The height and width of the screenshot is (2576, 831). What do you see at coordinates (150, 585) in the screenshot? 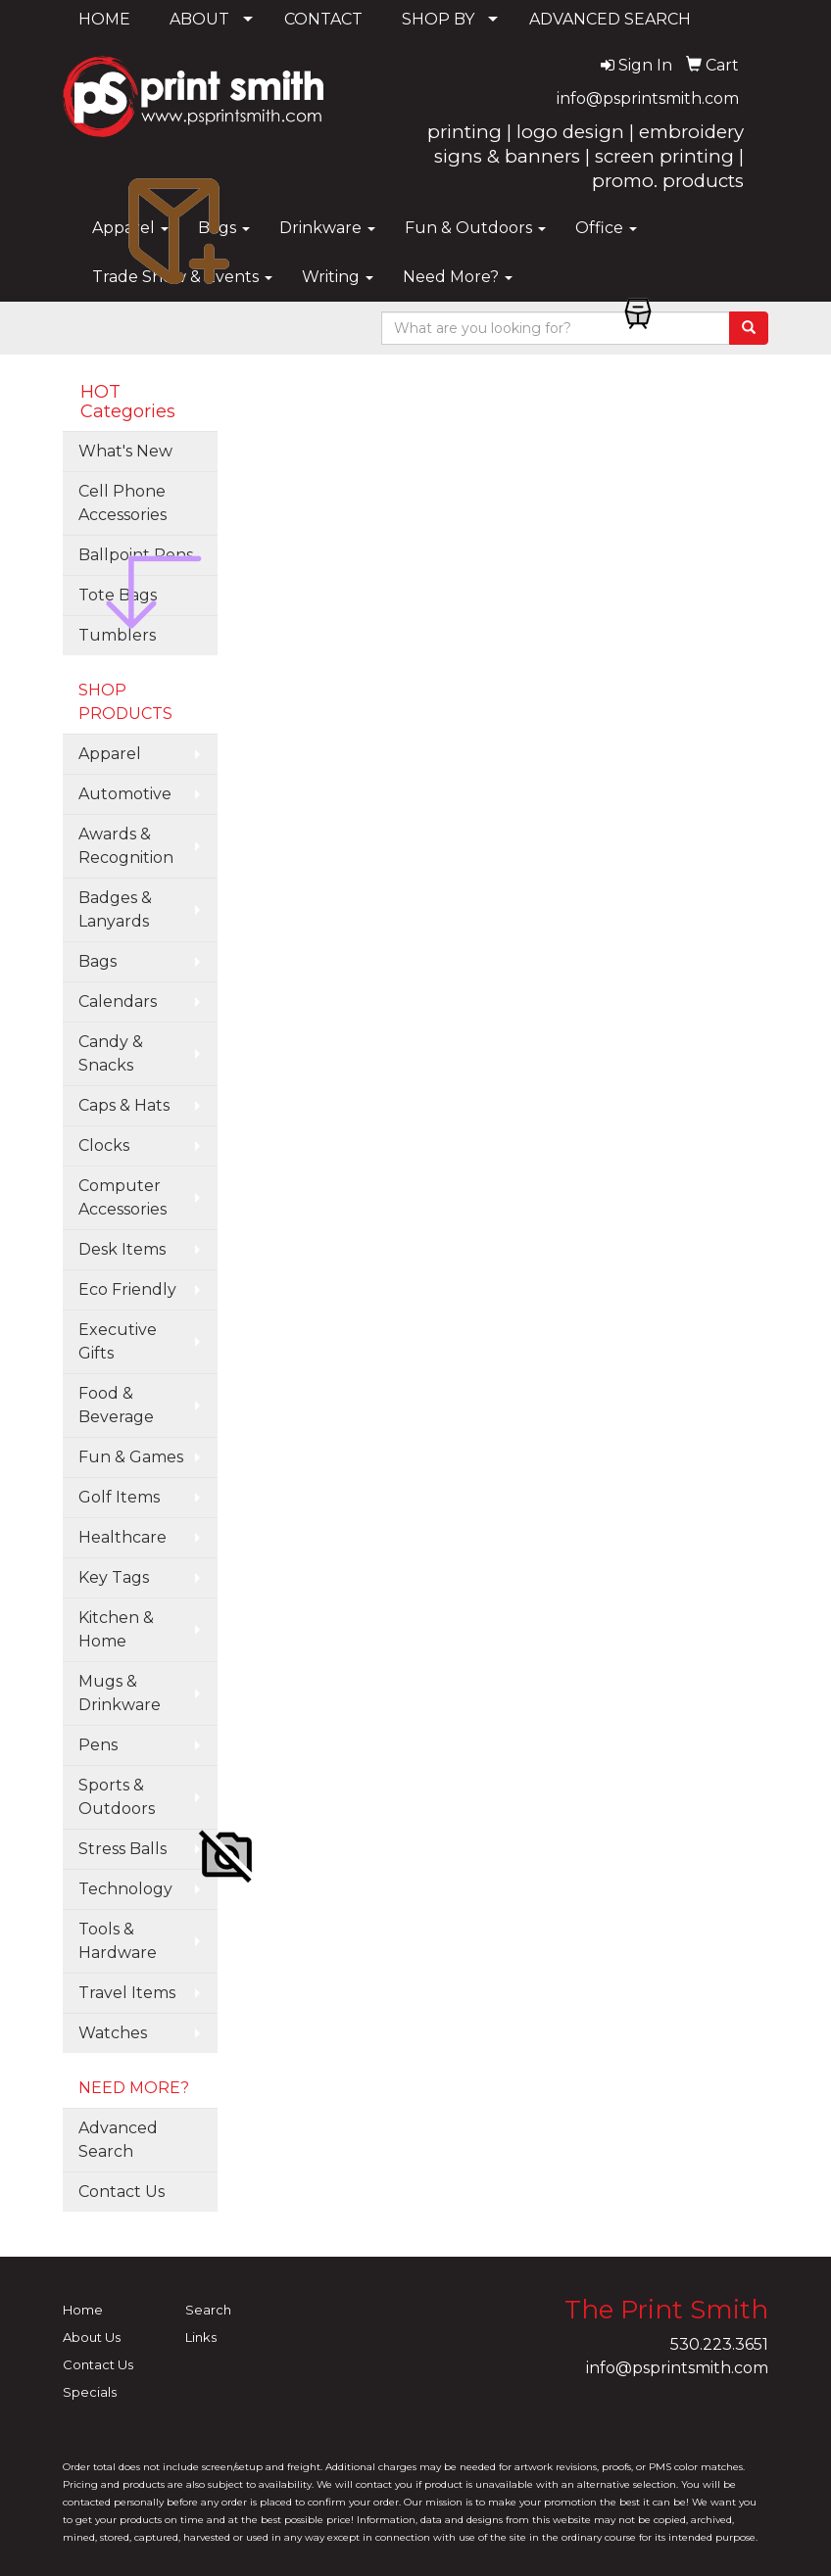
I see `go back and down in navigation` at bounding box center [150, 585].